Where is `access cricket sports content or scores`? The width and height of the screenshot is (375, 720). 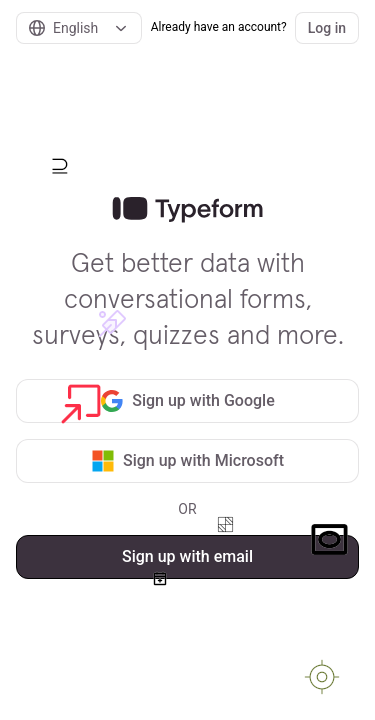 access cricket sports content or scores is located at coordinates (111, 323).